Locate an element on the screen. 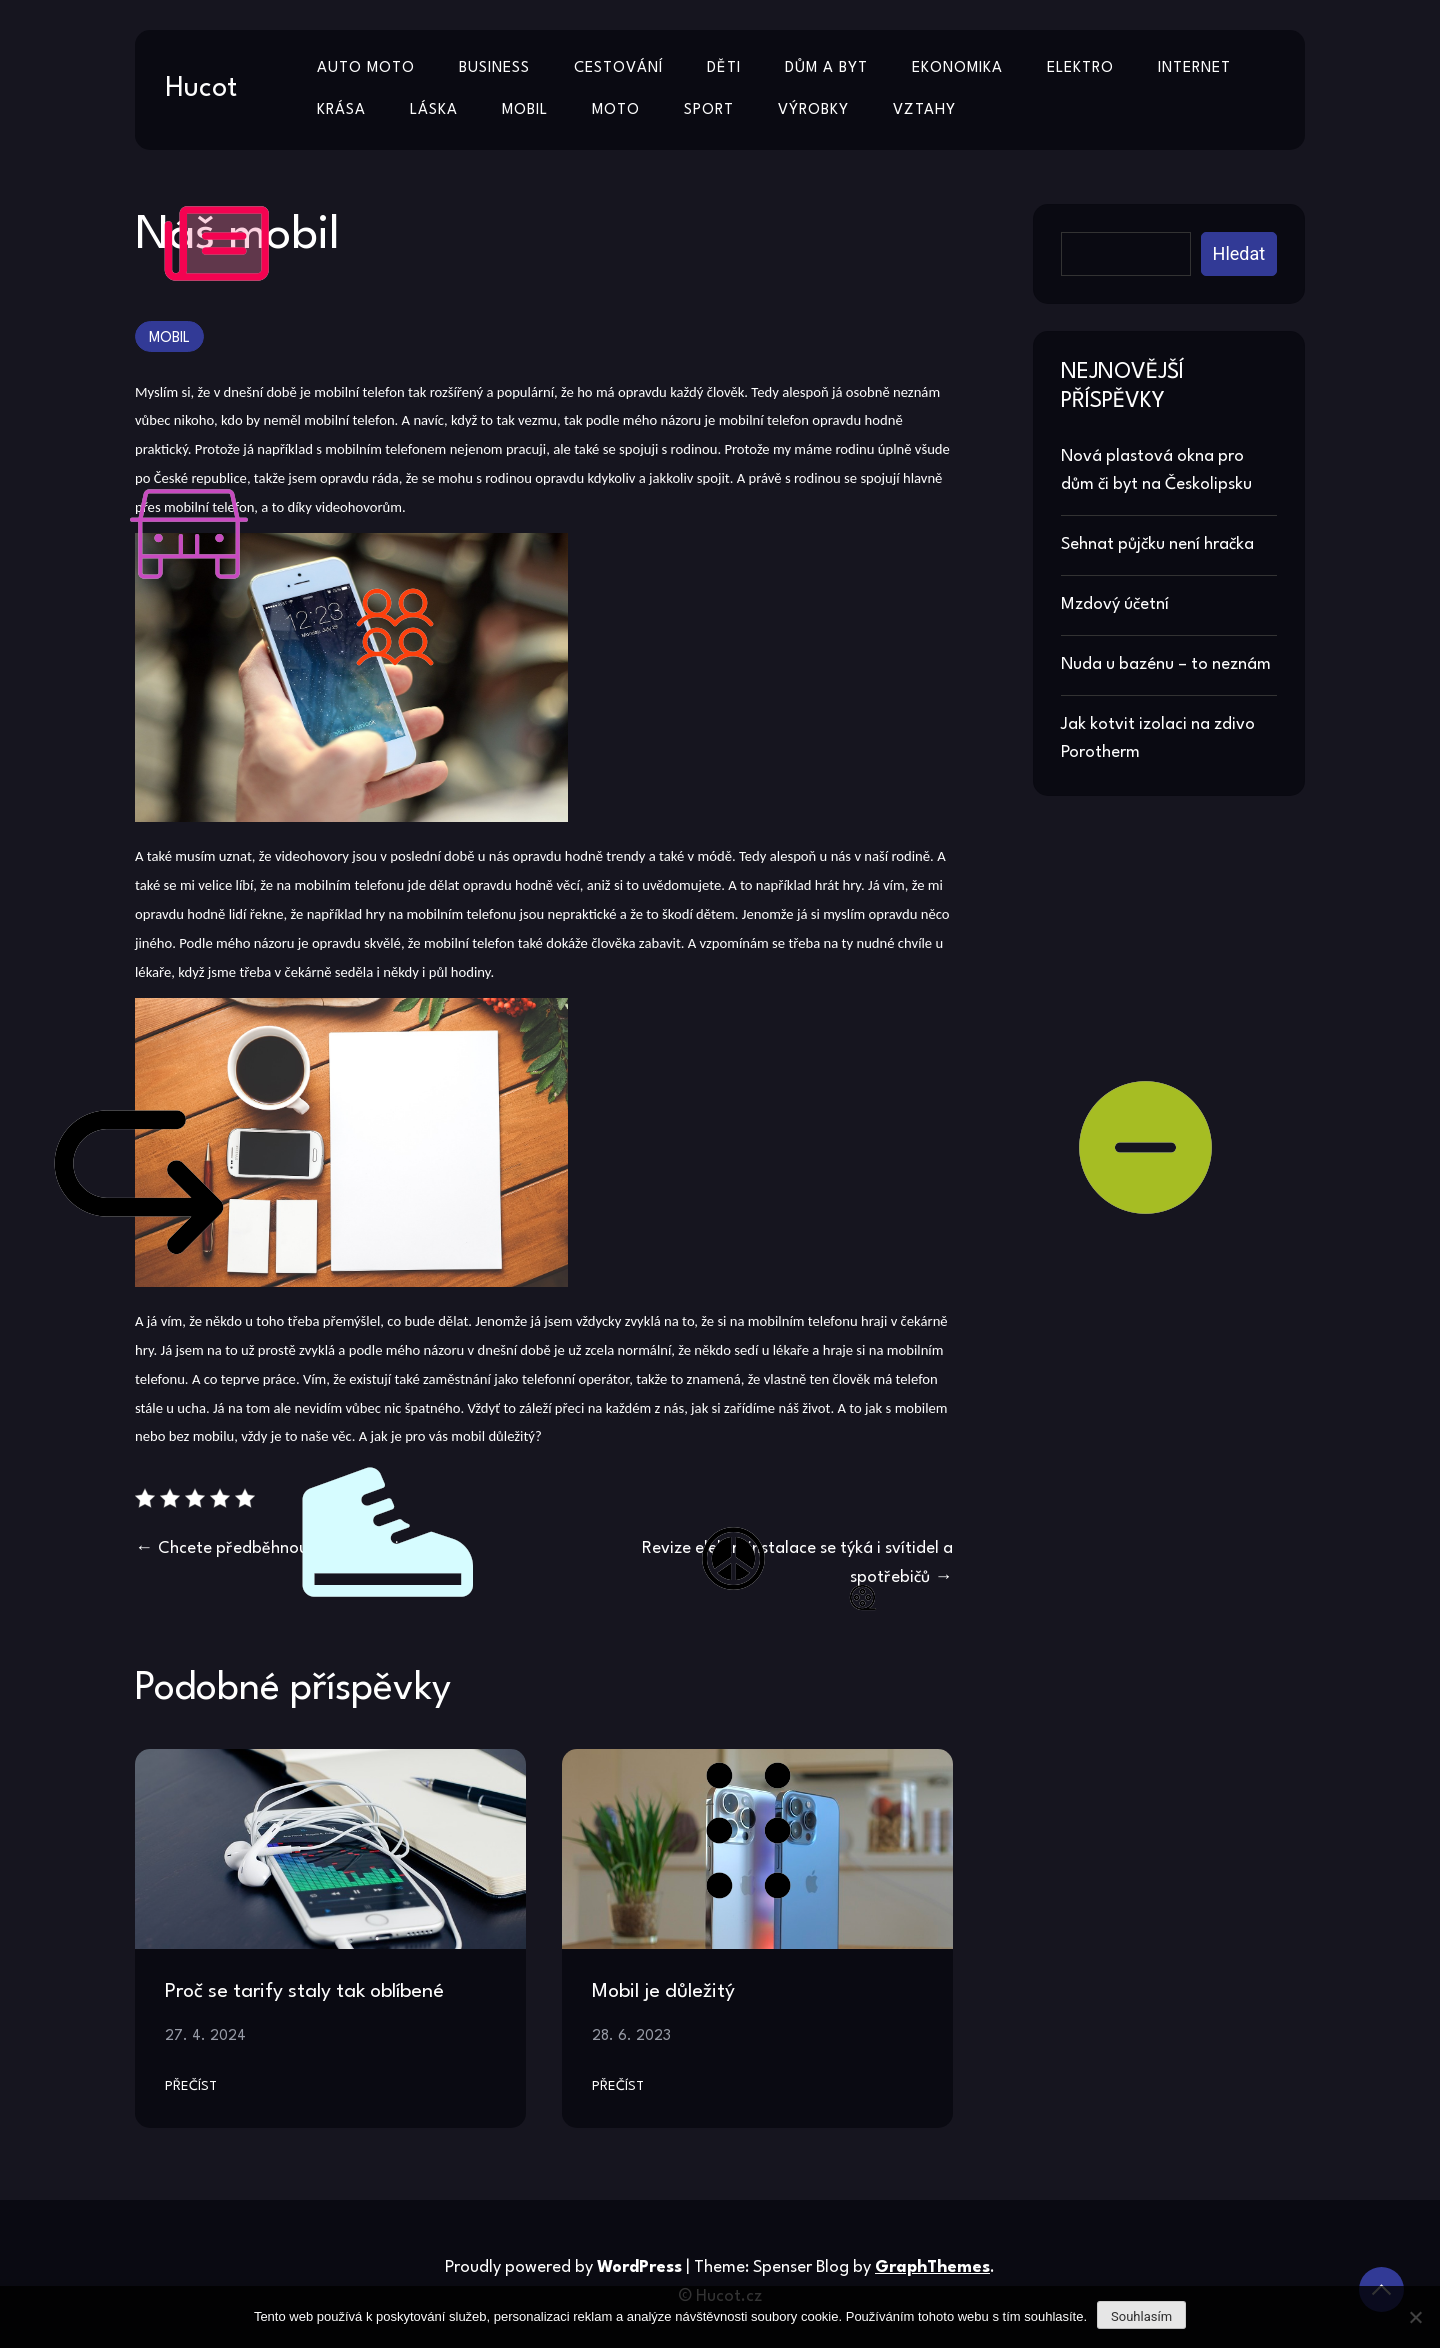  view news articles or updates is located at coordinates (220, 243).